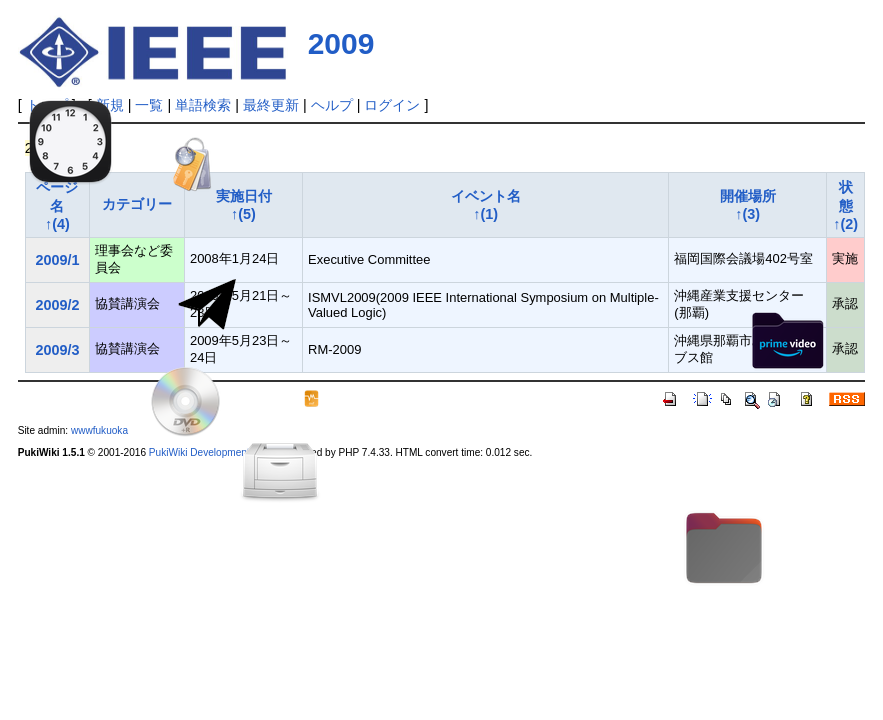 The image size is (883, 720). I want to click on open file folder, so click(724, 548).